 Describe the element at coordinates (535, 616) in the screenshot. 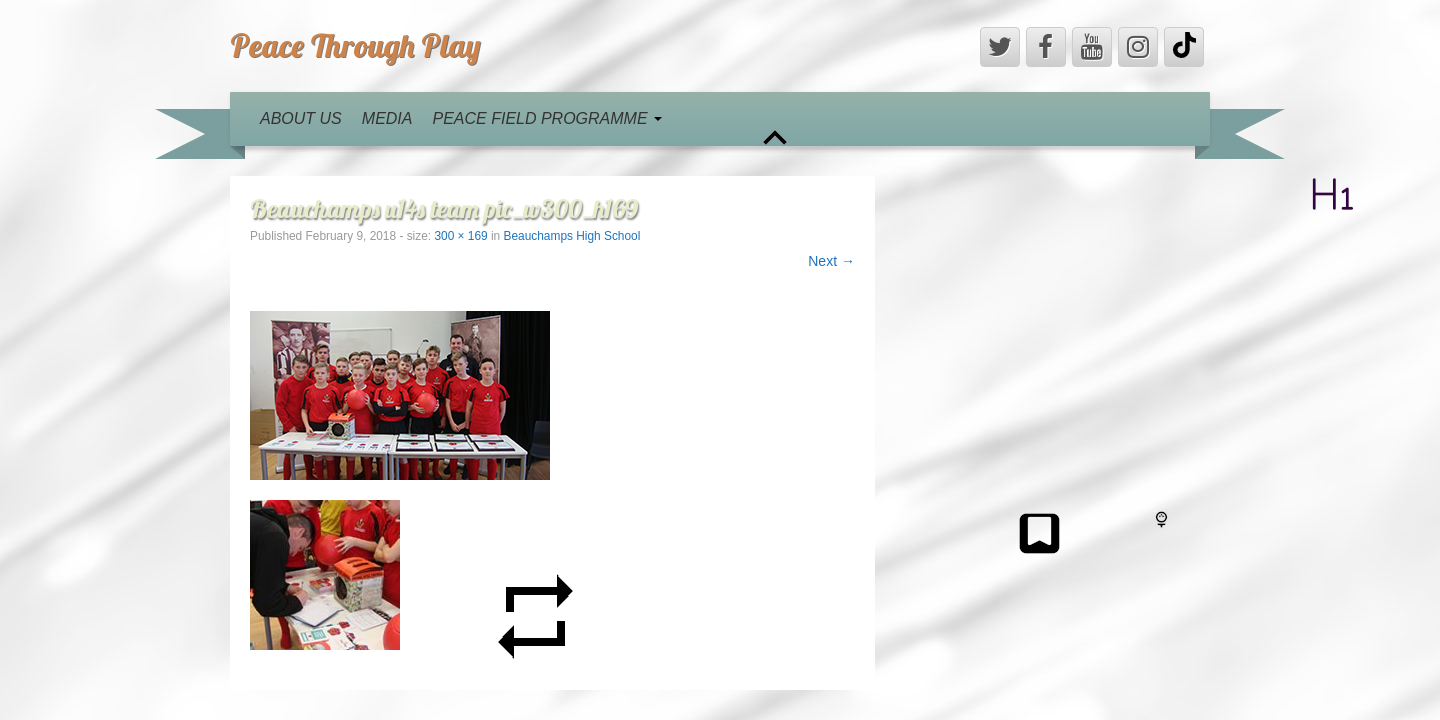

I see `enable repeat mode for media playback` at that location.